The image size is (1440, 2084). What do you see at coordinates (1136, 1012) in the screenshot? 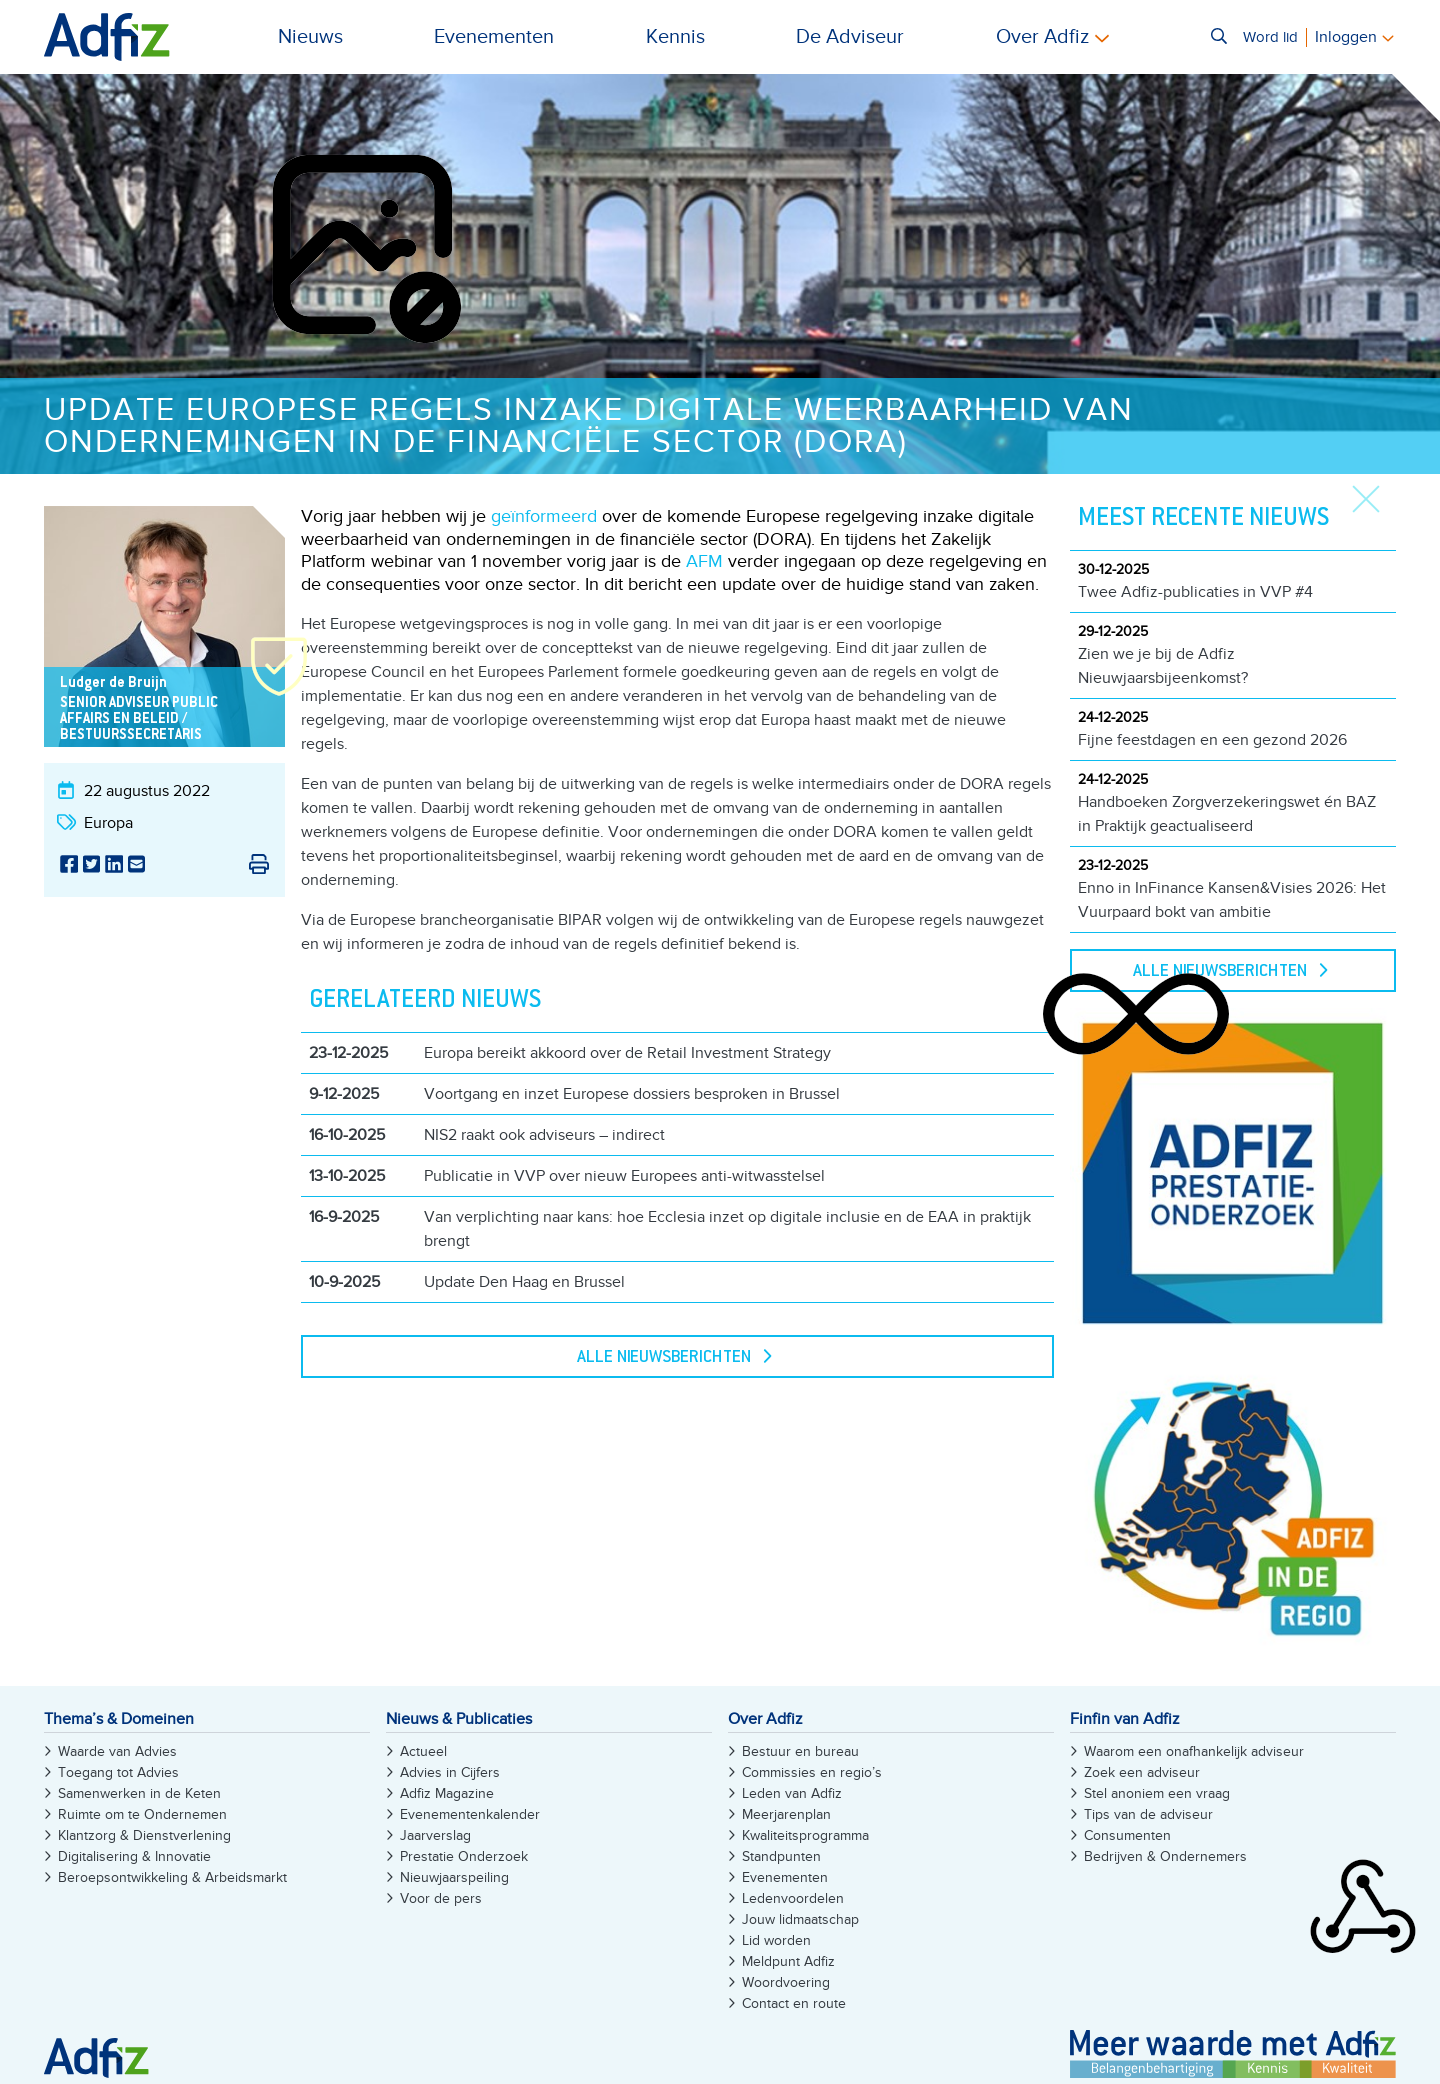
I see `indicates unlimited or infinite quantity` at bounding box center [1136, 1012].